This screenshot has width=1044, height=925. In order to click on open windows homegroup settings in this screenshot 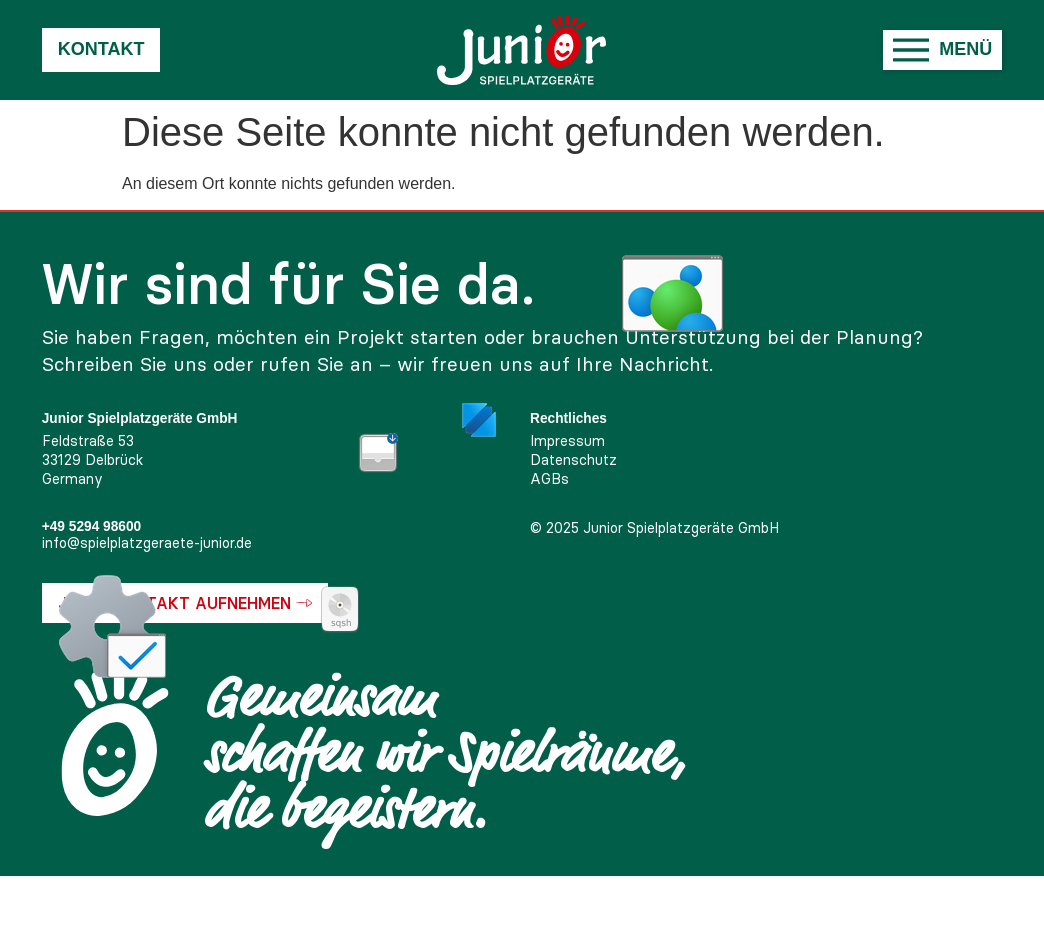, I will do `click(672, 293)`.